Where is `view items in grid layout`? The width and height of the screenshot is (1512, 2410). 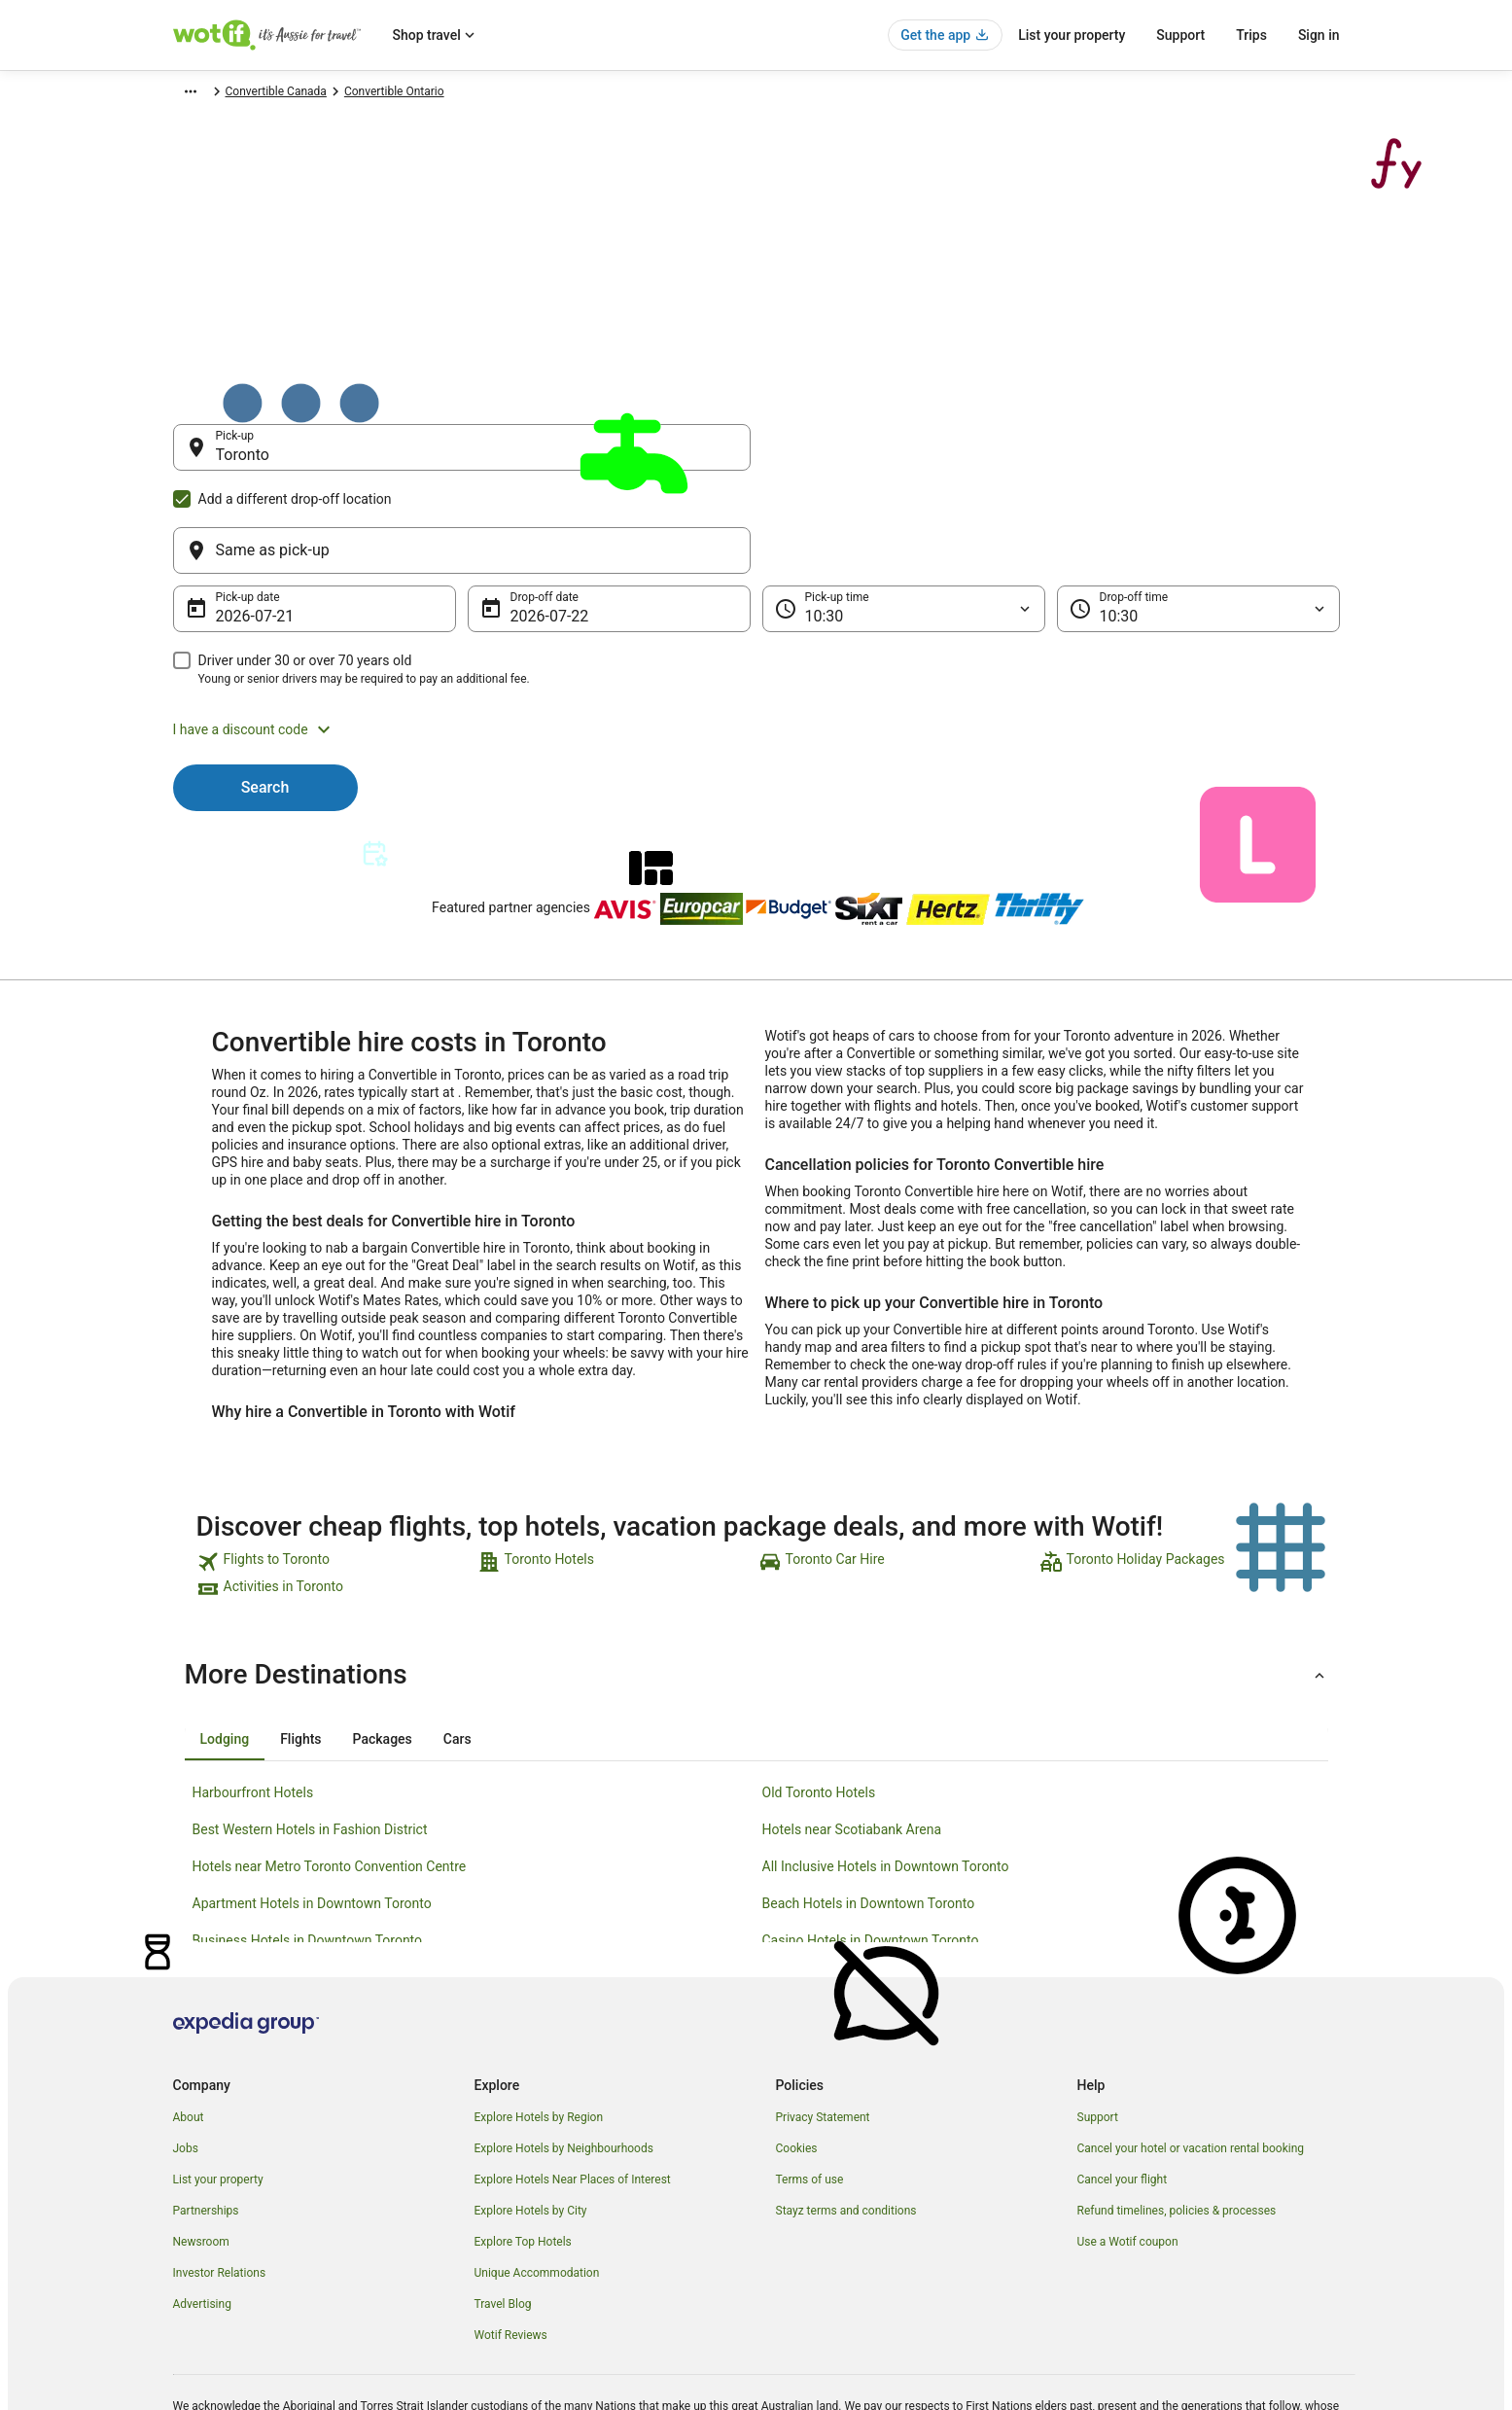 view items in grid layout is located at coordinates (1281, 1547).